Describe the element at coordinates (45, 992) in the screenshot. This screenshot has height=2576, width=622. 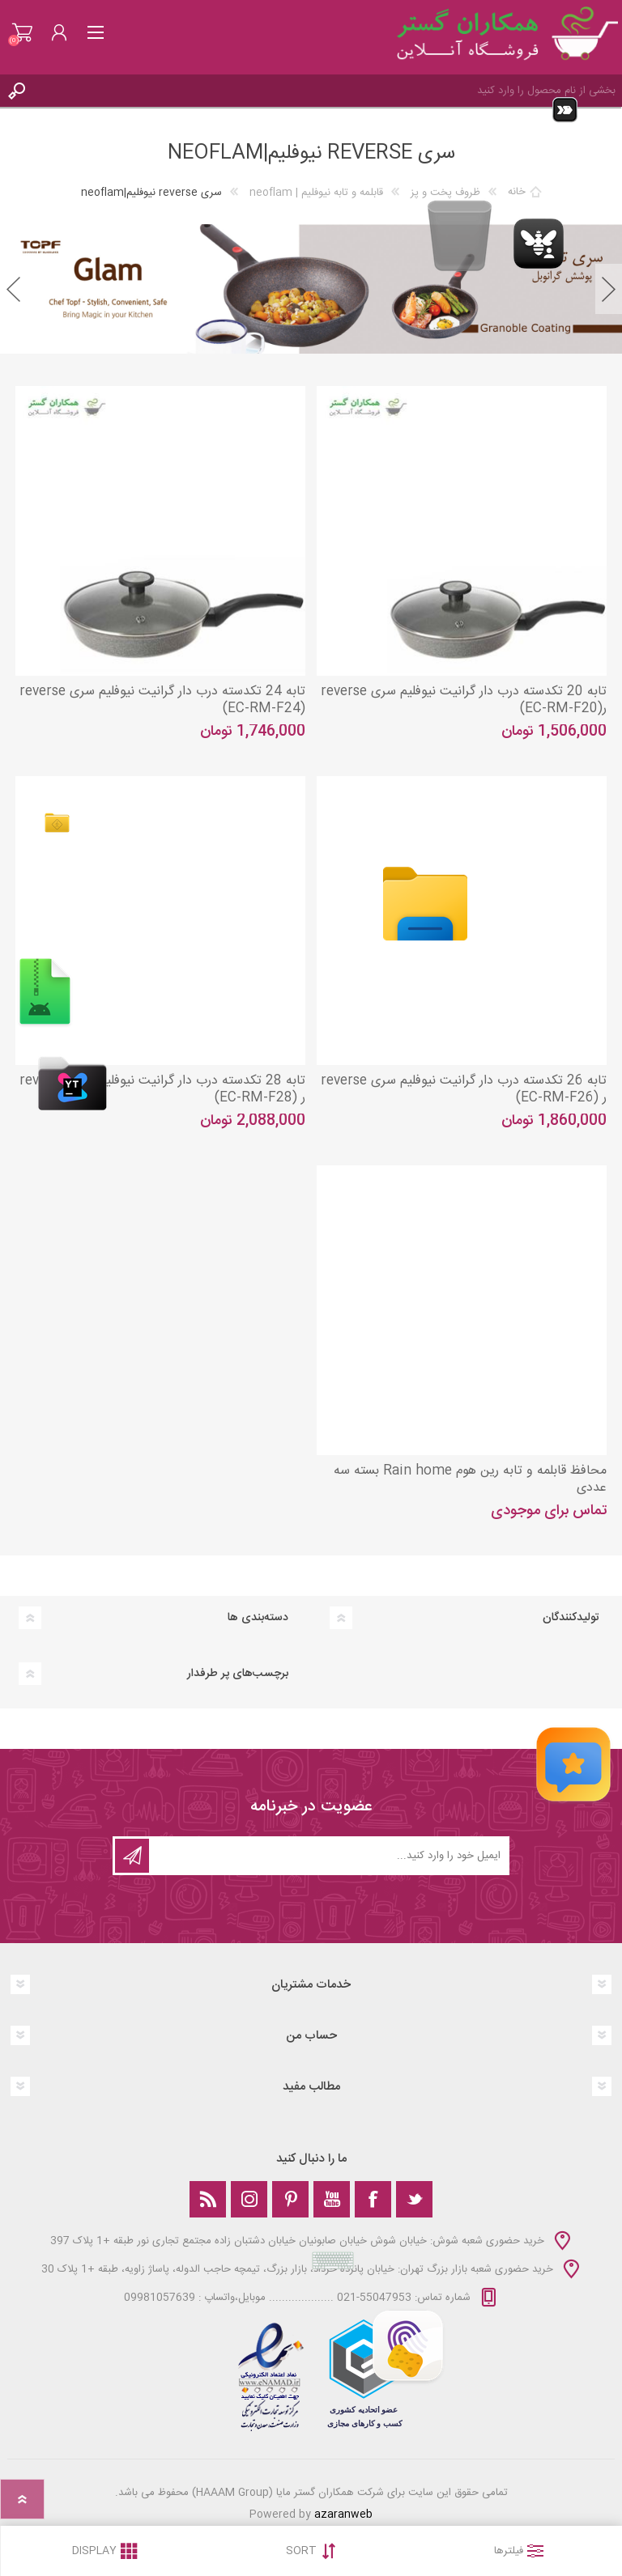
I see `an android application package file` at that location.